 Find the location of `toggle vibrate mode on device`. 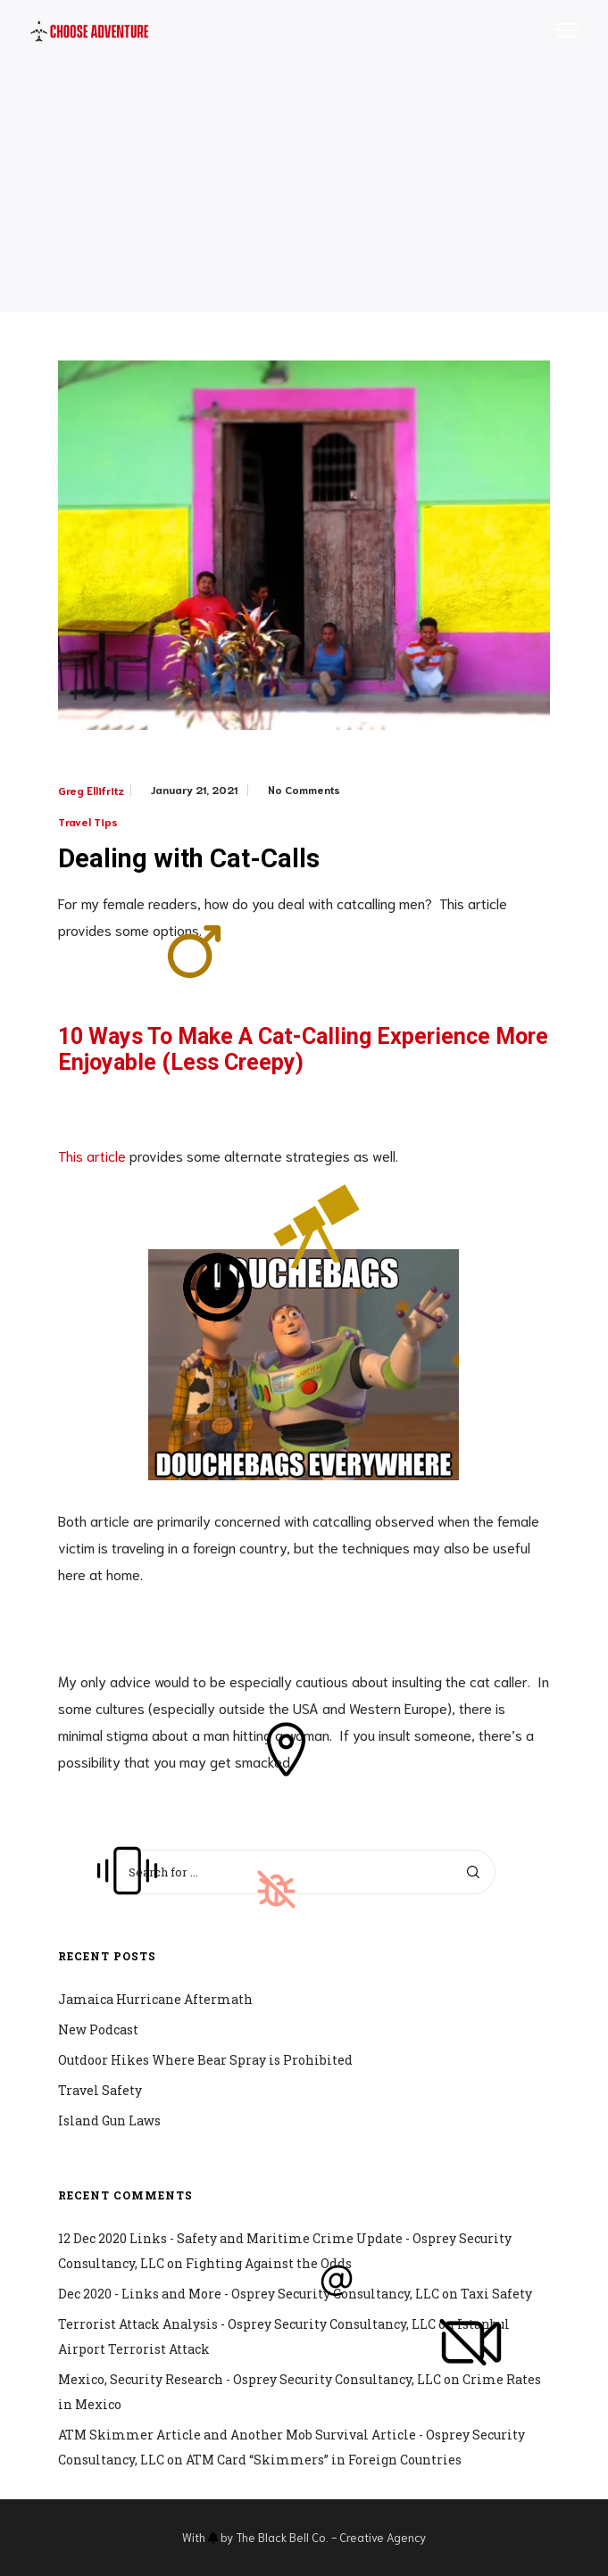

toggle vibrate mode on device is located at coordinates (127, 1870).